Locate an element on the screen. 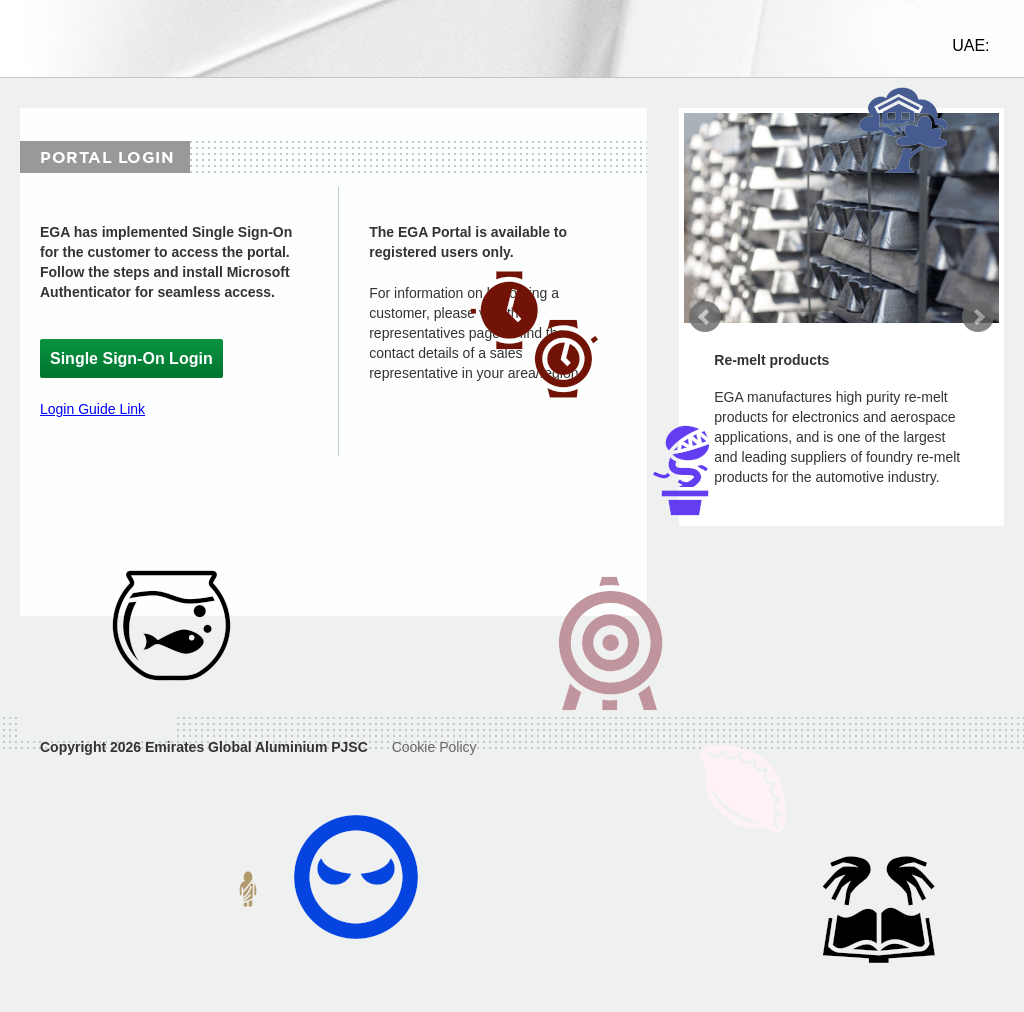 The height and width of the screenshot is (1012, 1024). sync time across multiple devices is located at coordinates (534, 334).